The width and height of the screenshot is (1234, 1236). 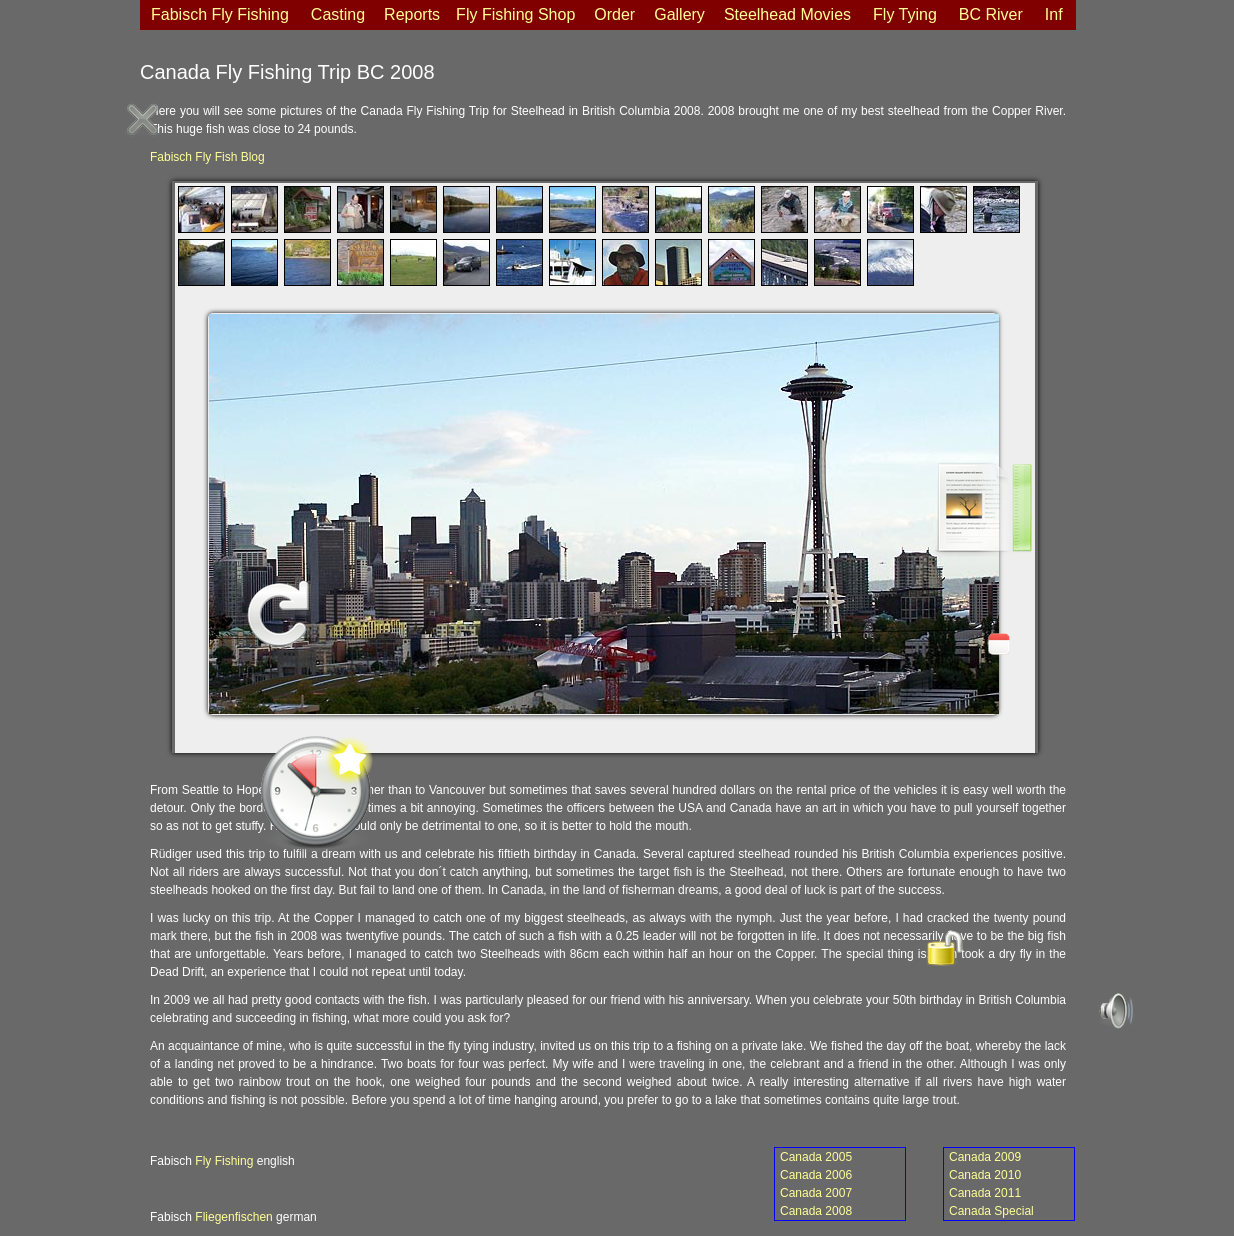 What do you see at coordinates (318, 791) in the screenshot?
I see `create a new calendar appointment` at bounding box center [318, 791].